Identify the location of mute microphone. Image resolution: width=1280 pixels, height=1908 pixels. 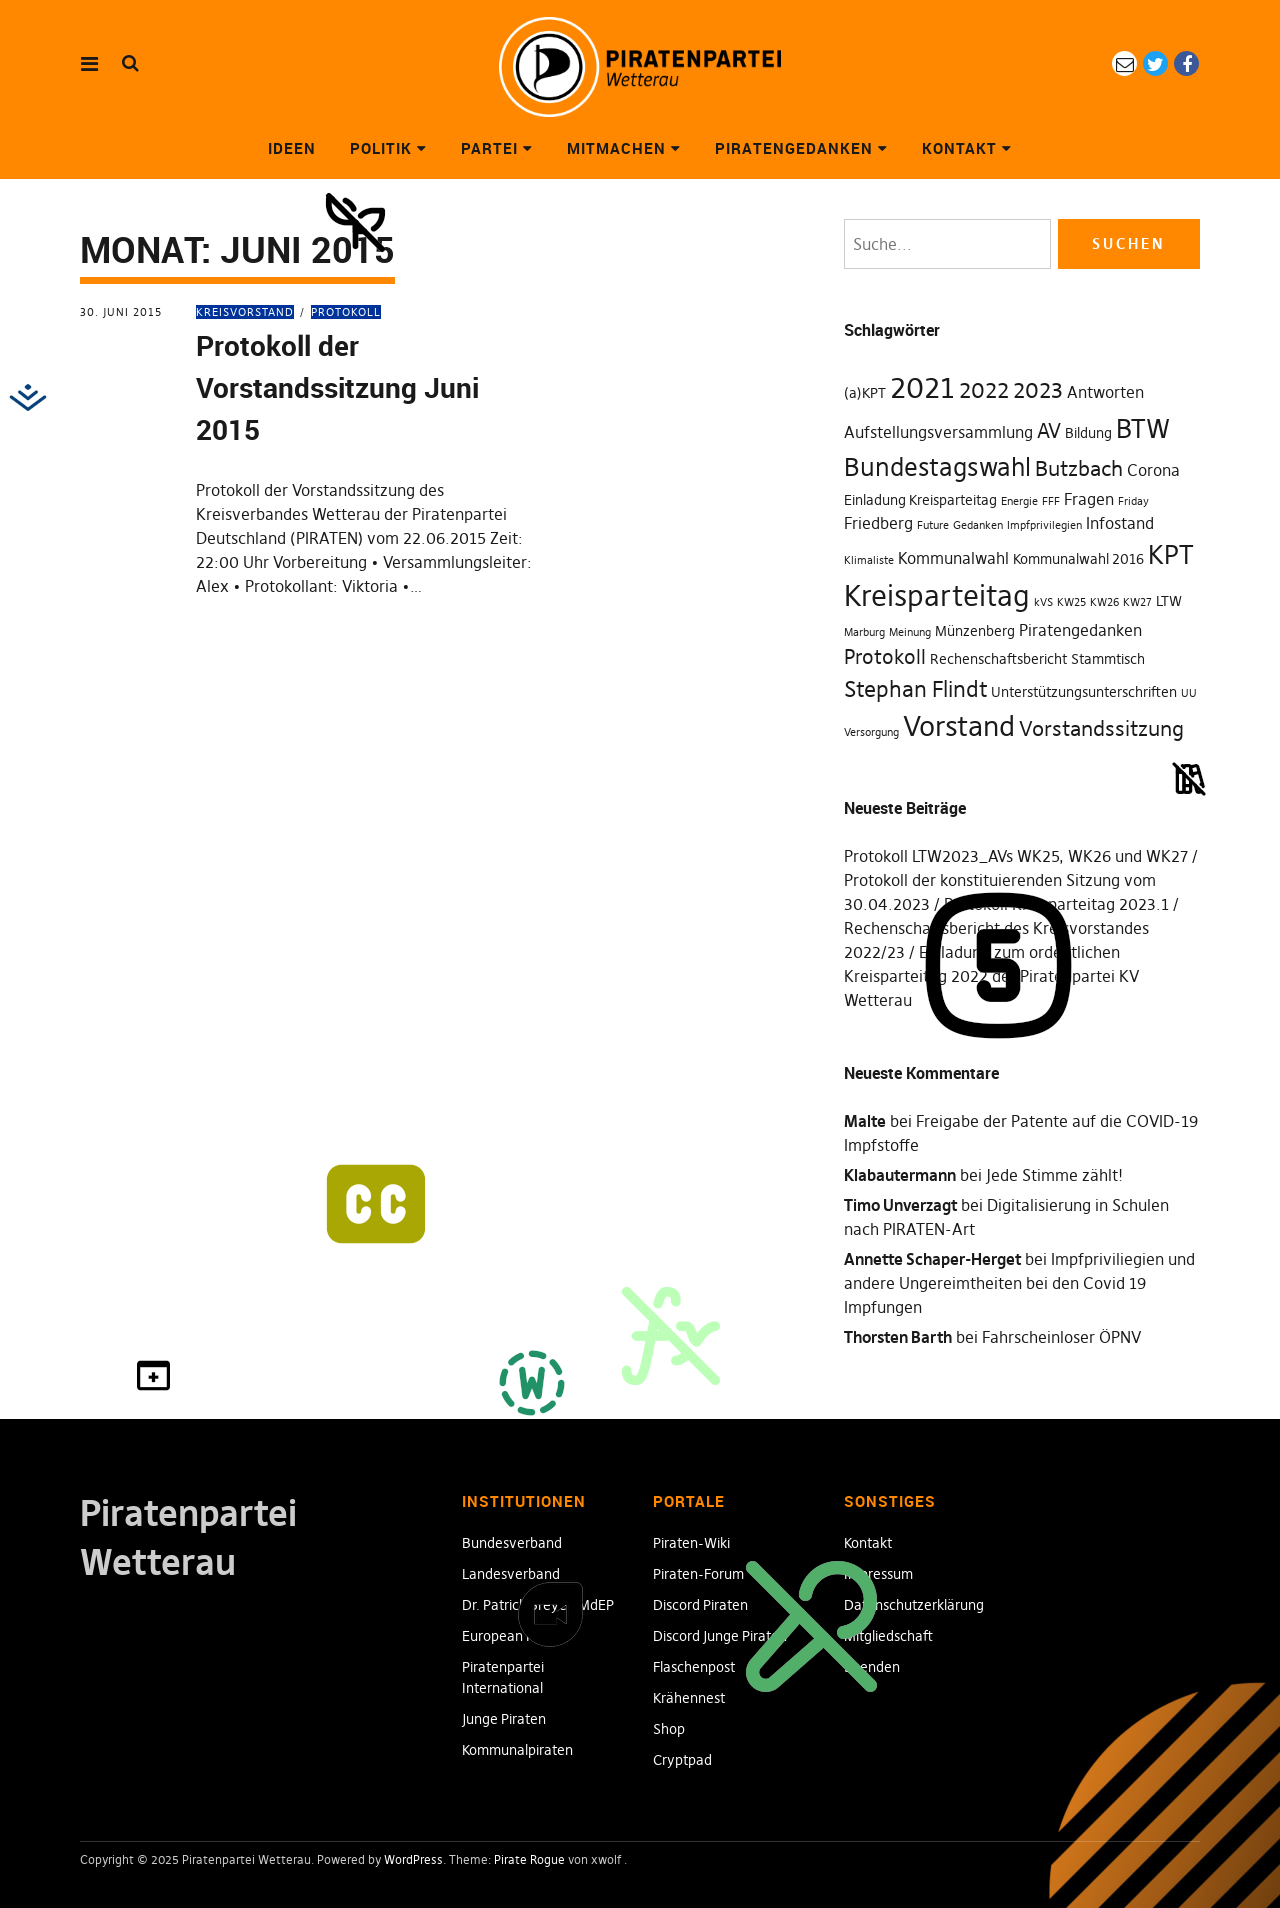
(811, 1626).